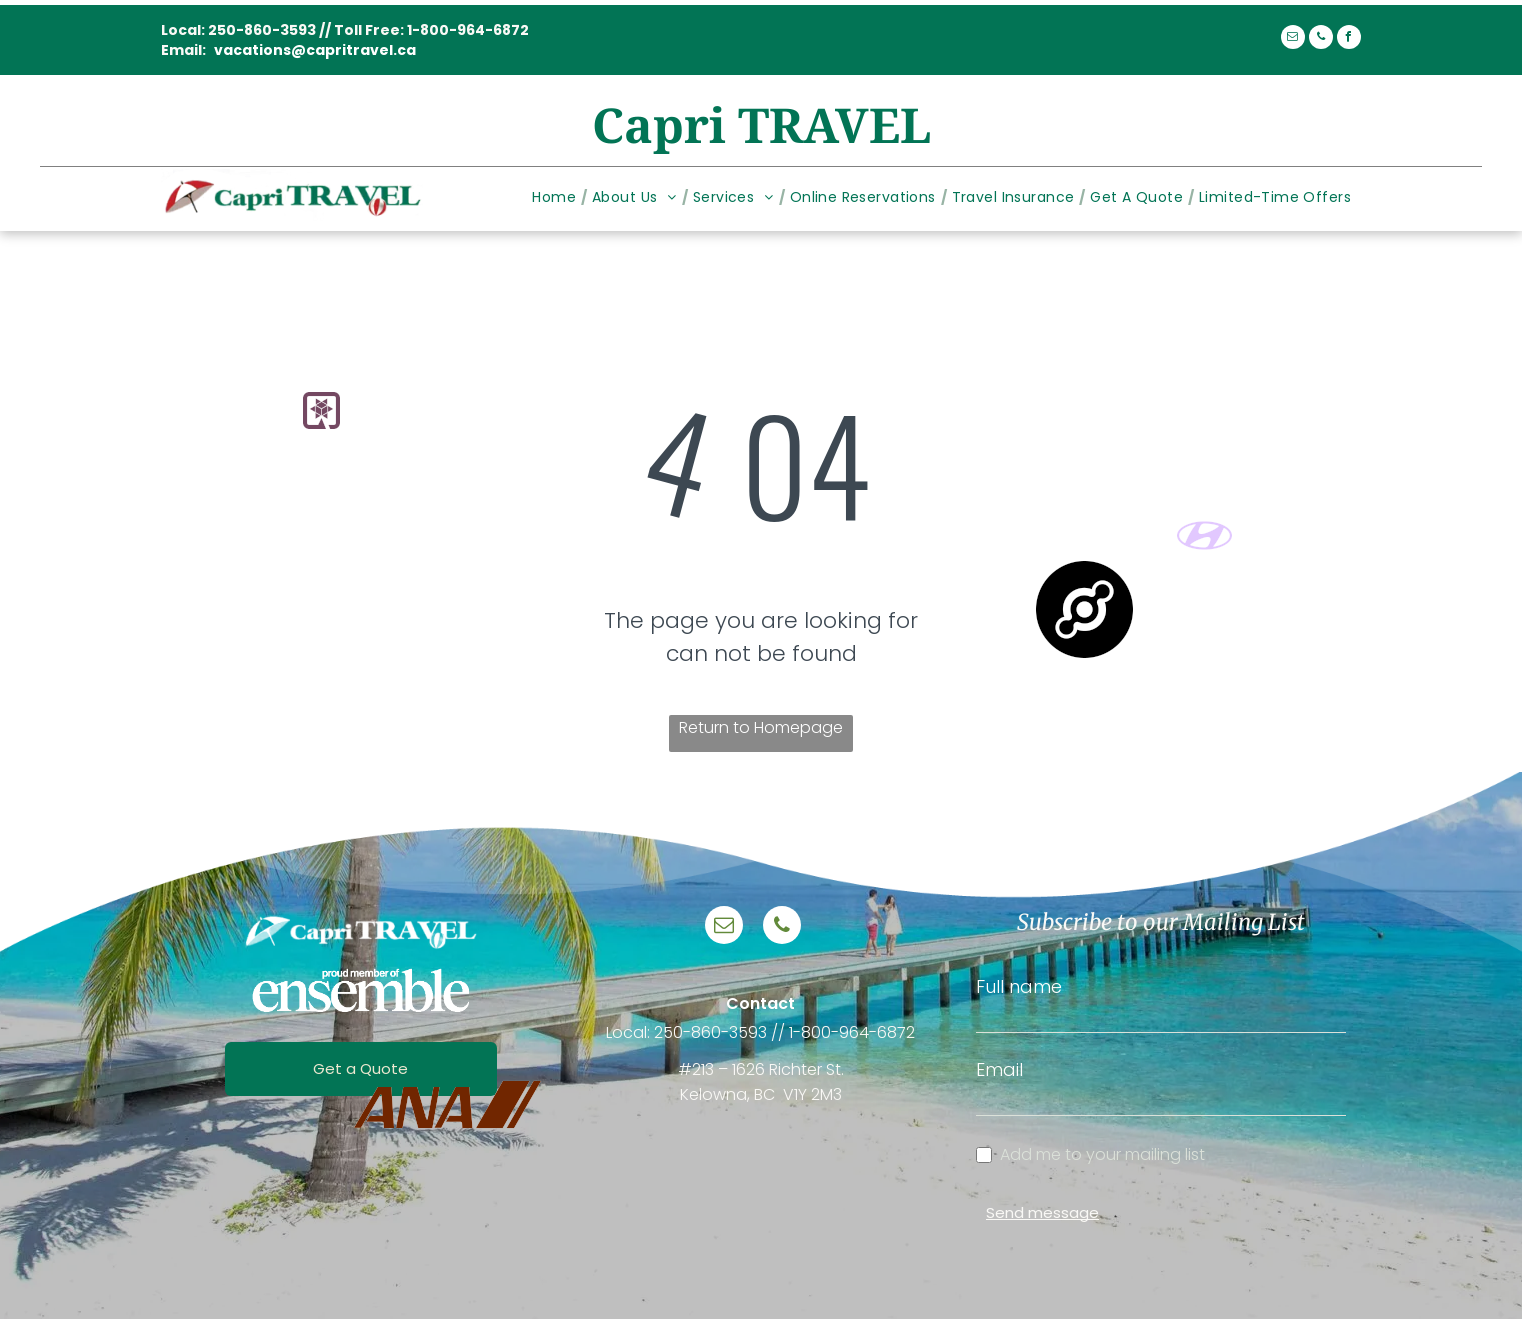  Describe the element at coordinates (1084, 609) in the screenshot. I see `open the Helium network app` at that location.